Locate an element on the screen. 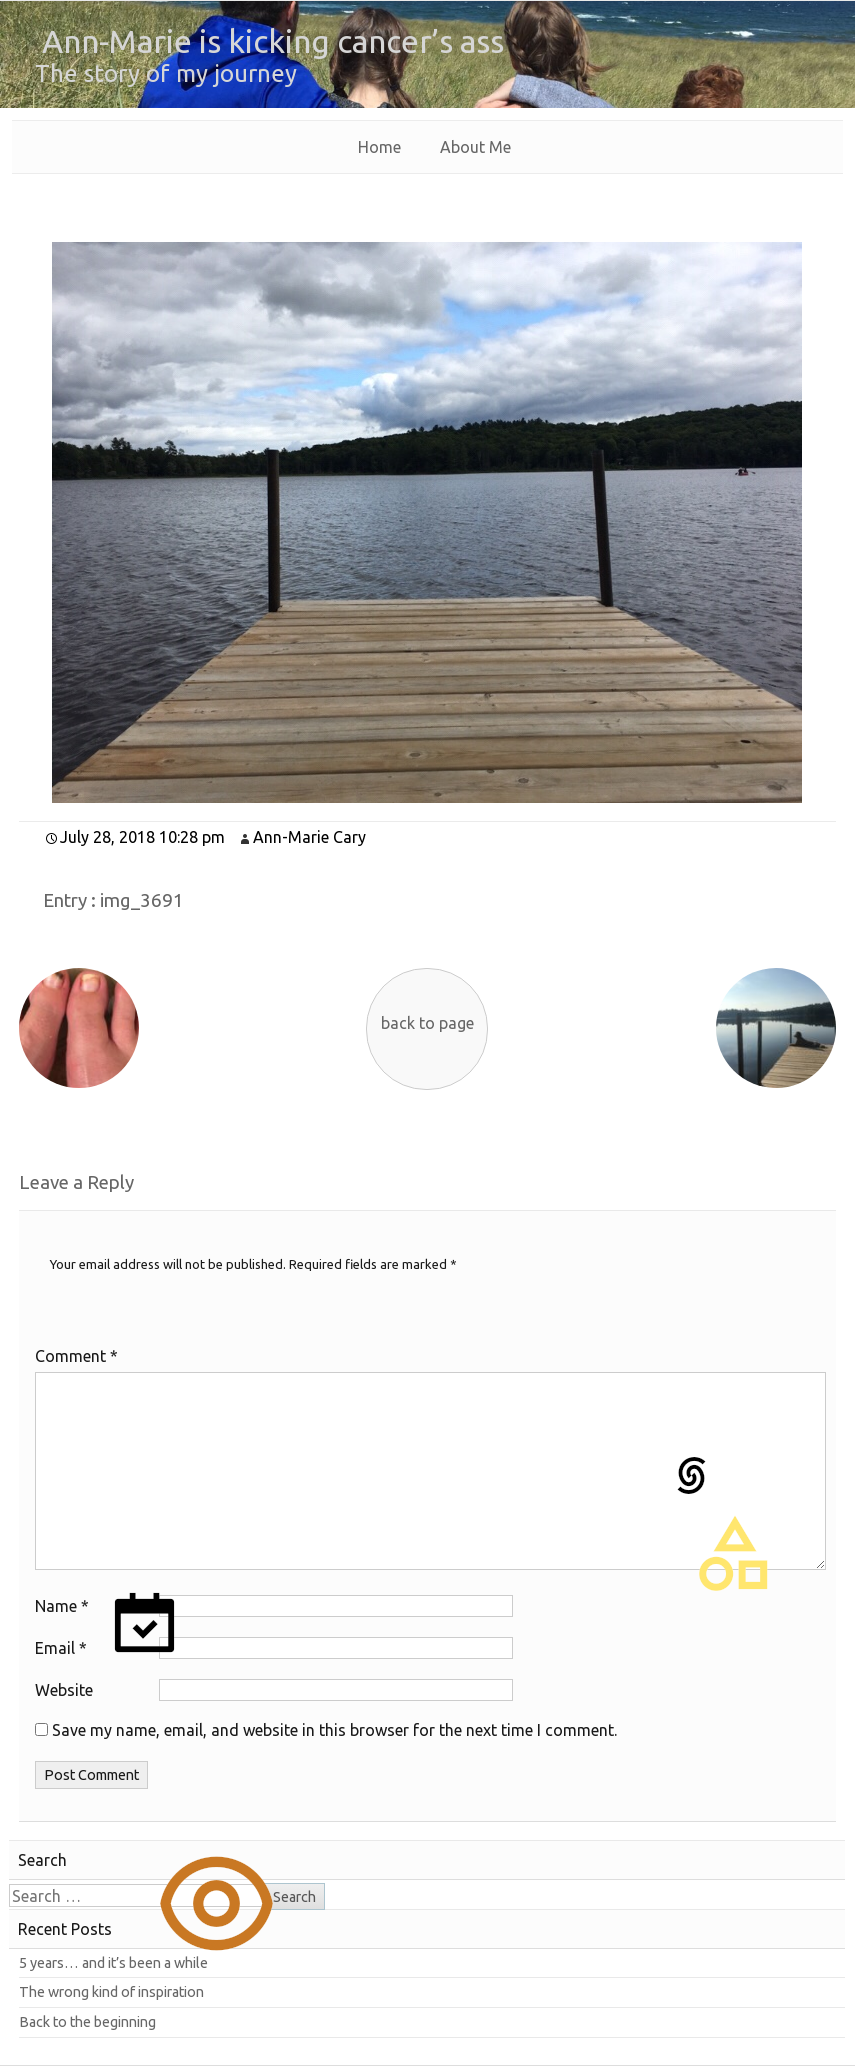  upstash brand logo is located at coordinates (691, 1475).